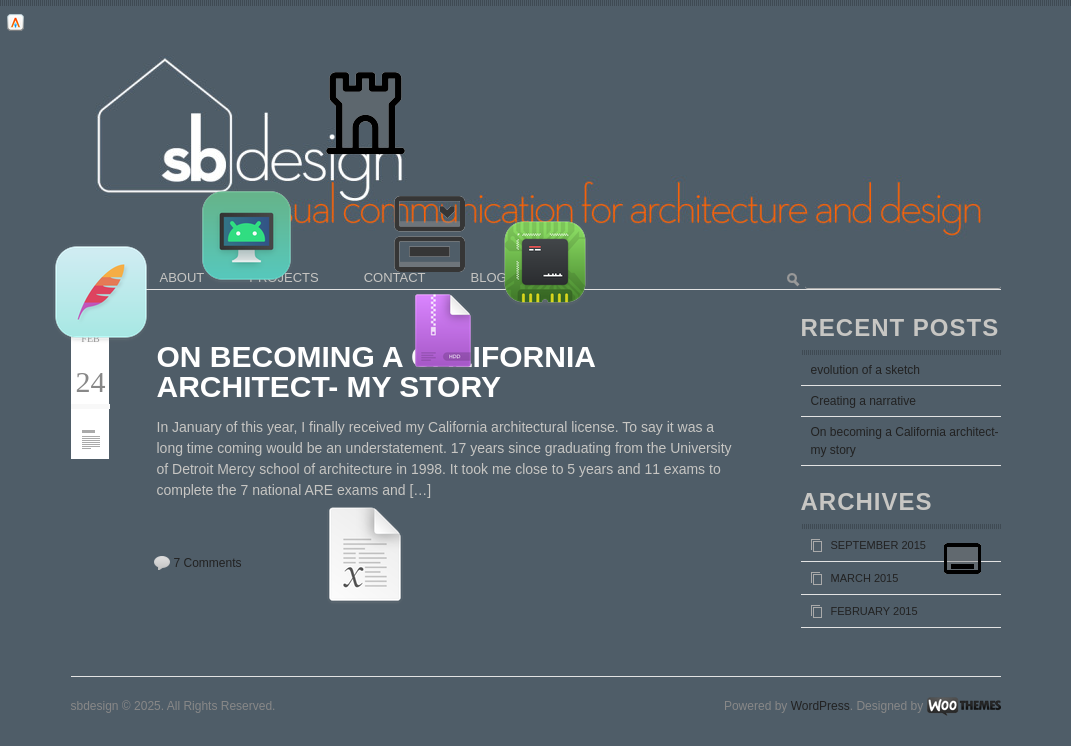  Describe the element at coordinates (101, 292) in the screenshot. I see `launch apache jmeter application` at that location.